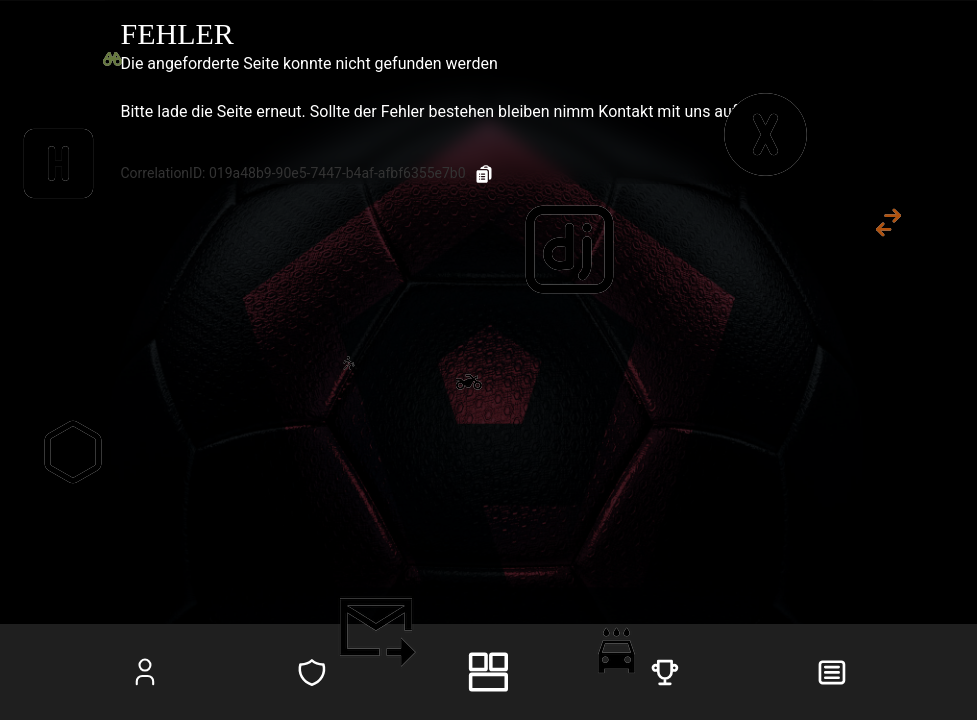 Image resolution: width=977 pixels, height=720 pixels. What do you see at coordinates (569, 249) in the screenshot?
I see `django web framework logo` at bounding box center [569, 249].